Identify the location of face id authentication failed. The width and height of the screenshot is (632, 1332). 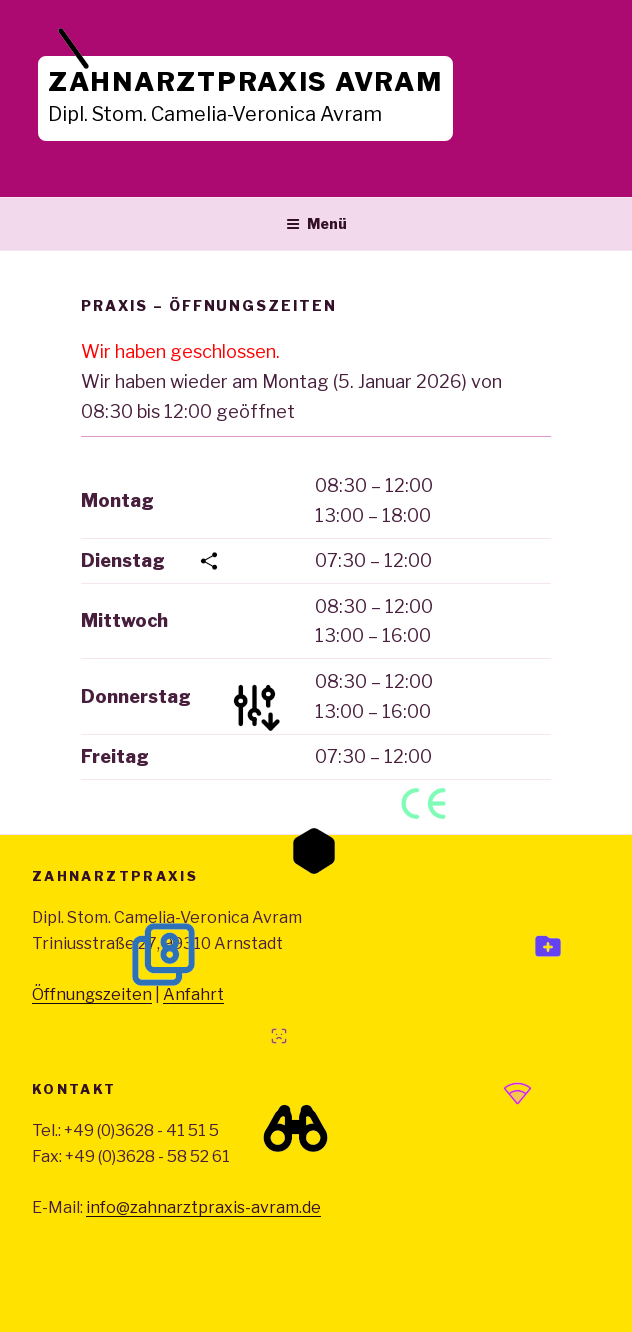
(279, 1036).